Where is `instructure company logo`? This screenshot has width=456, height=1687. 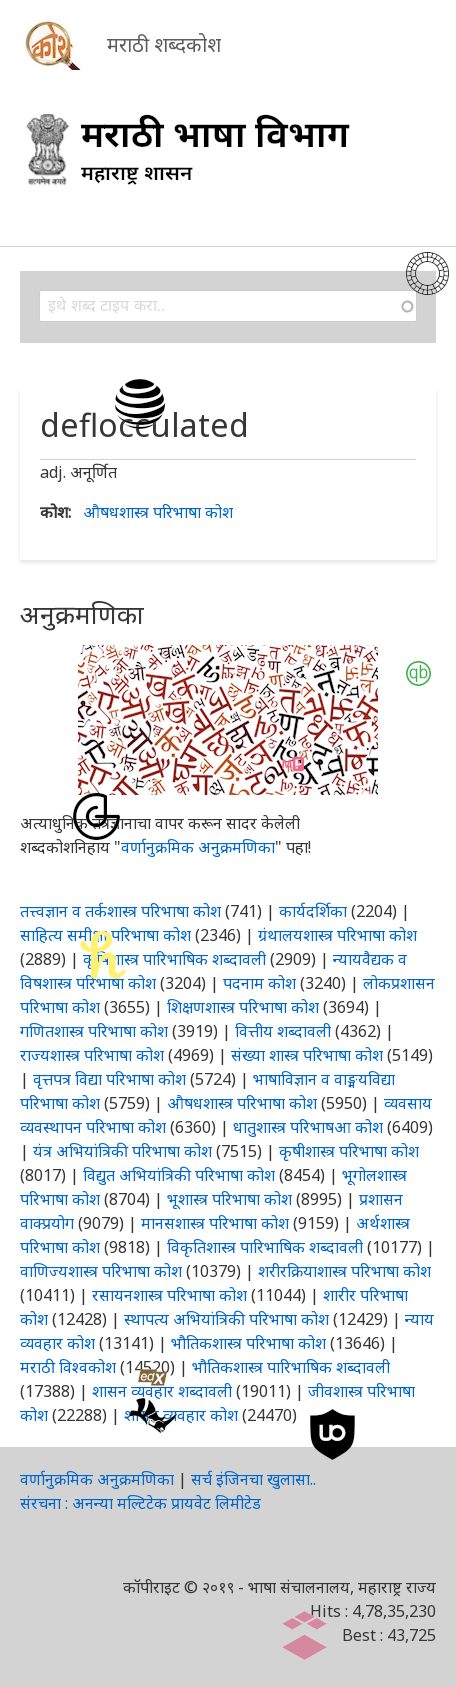
instructure company logo is located at coordinates (304, 1635).